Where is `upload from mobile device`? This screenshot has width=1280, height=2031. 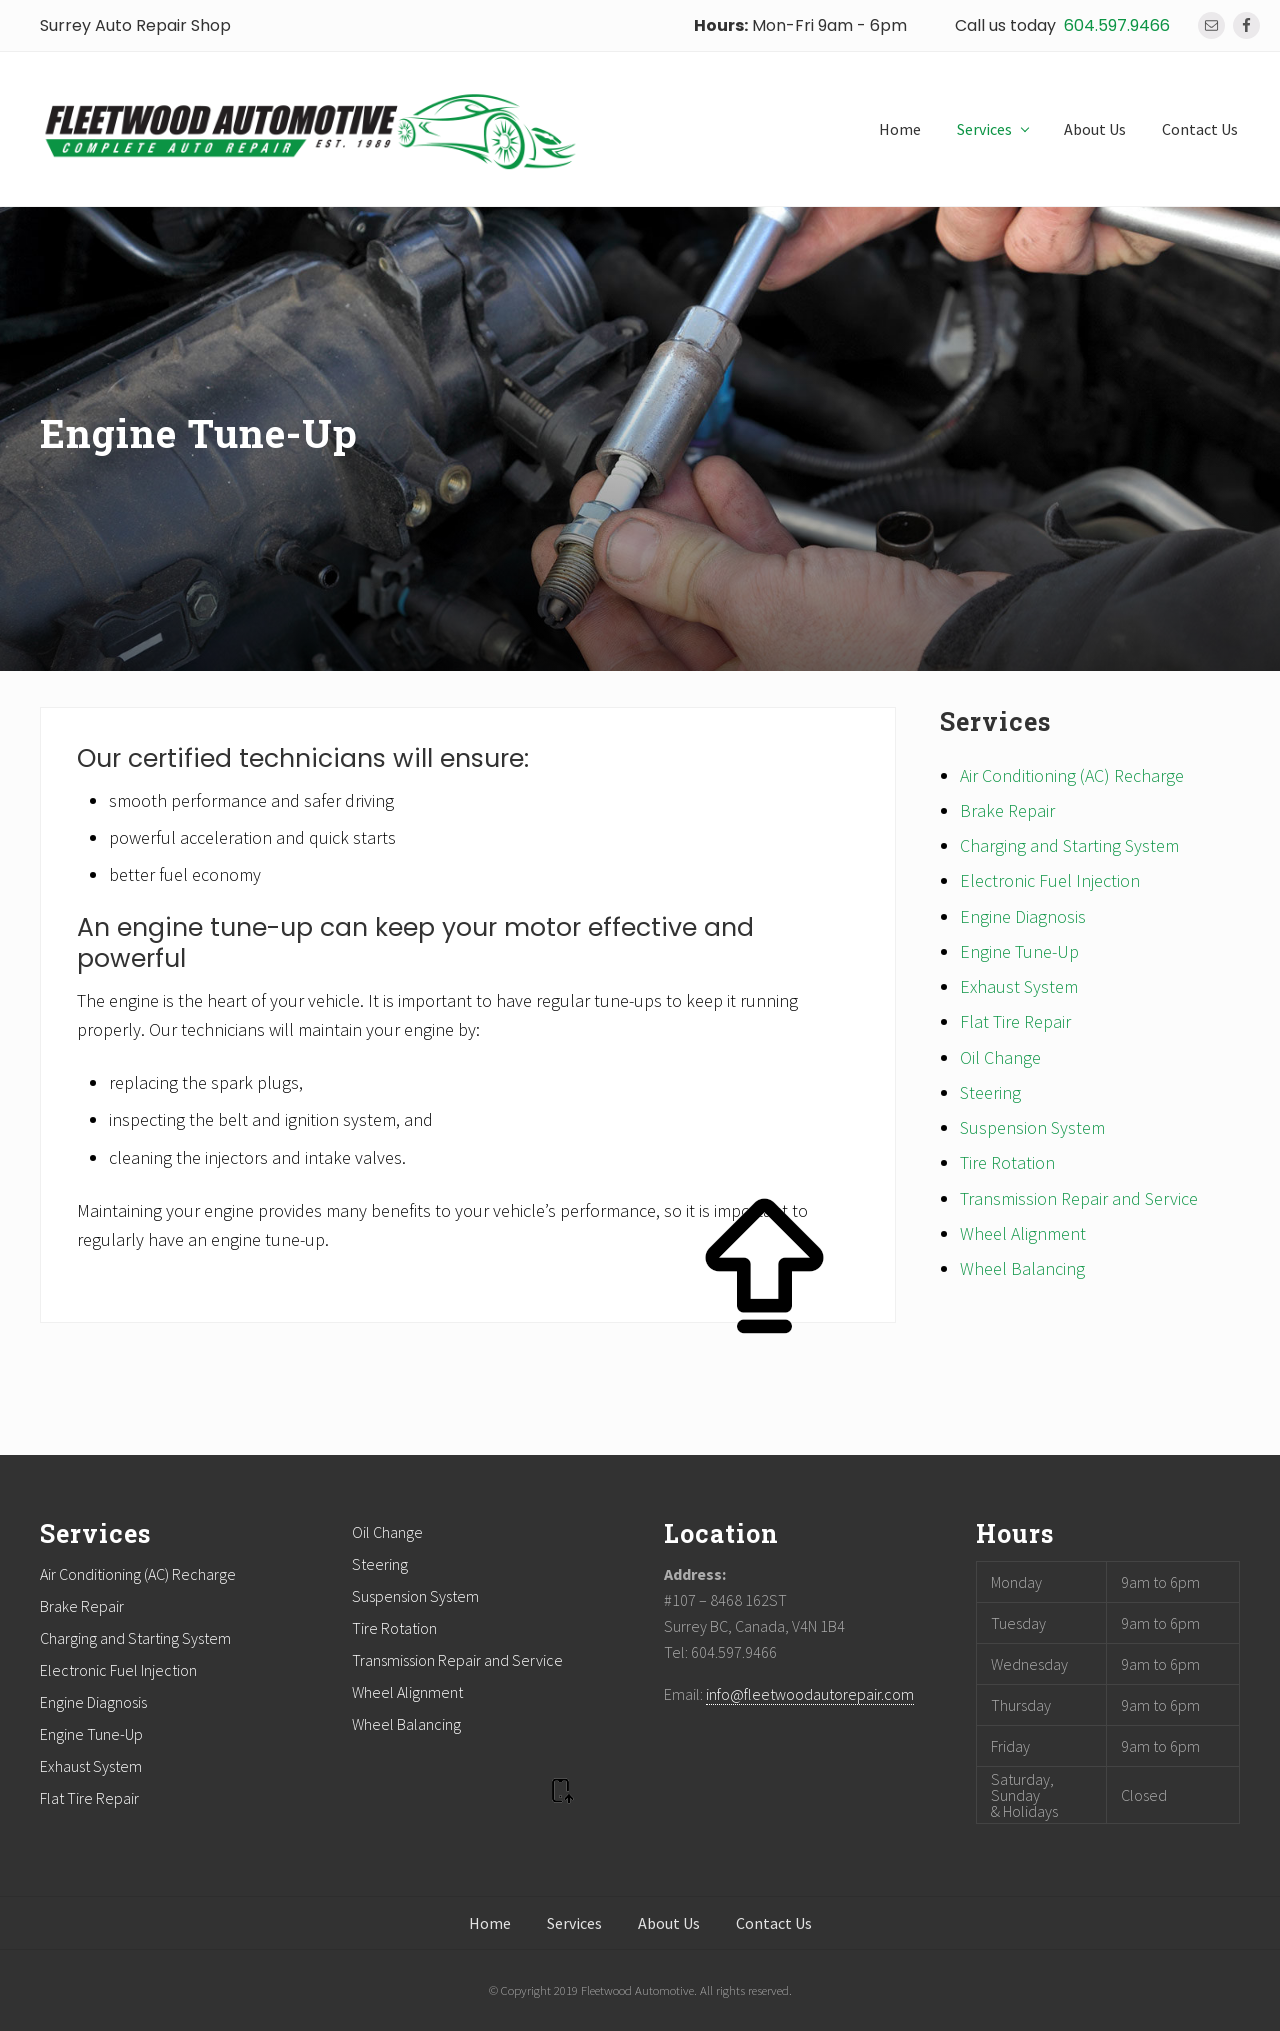
upload from mobile device is located at coordinates (560, 1790).